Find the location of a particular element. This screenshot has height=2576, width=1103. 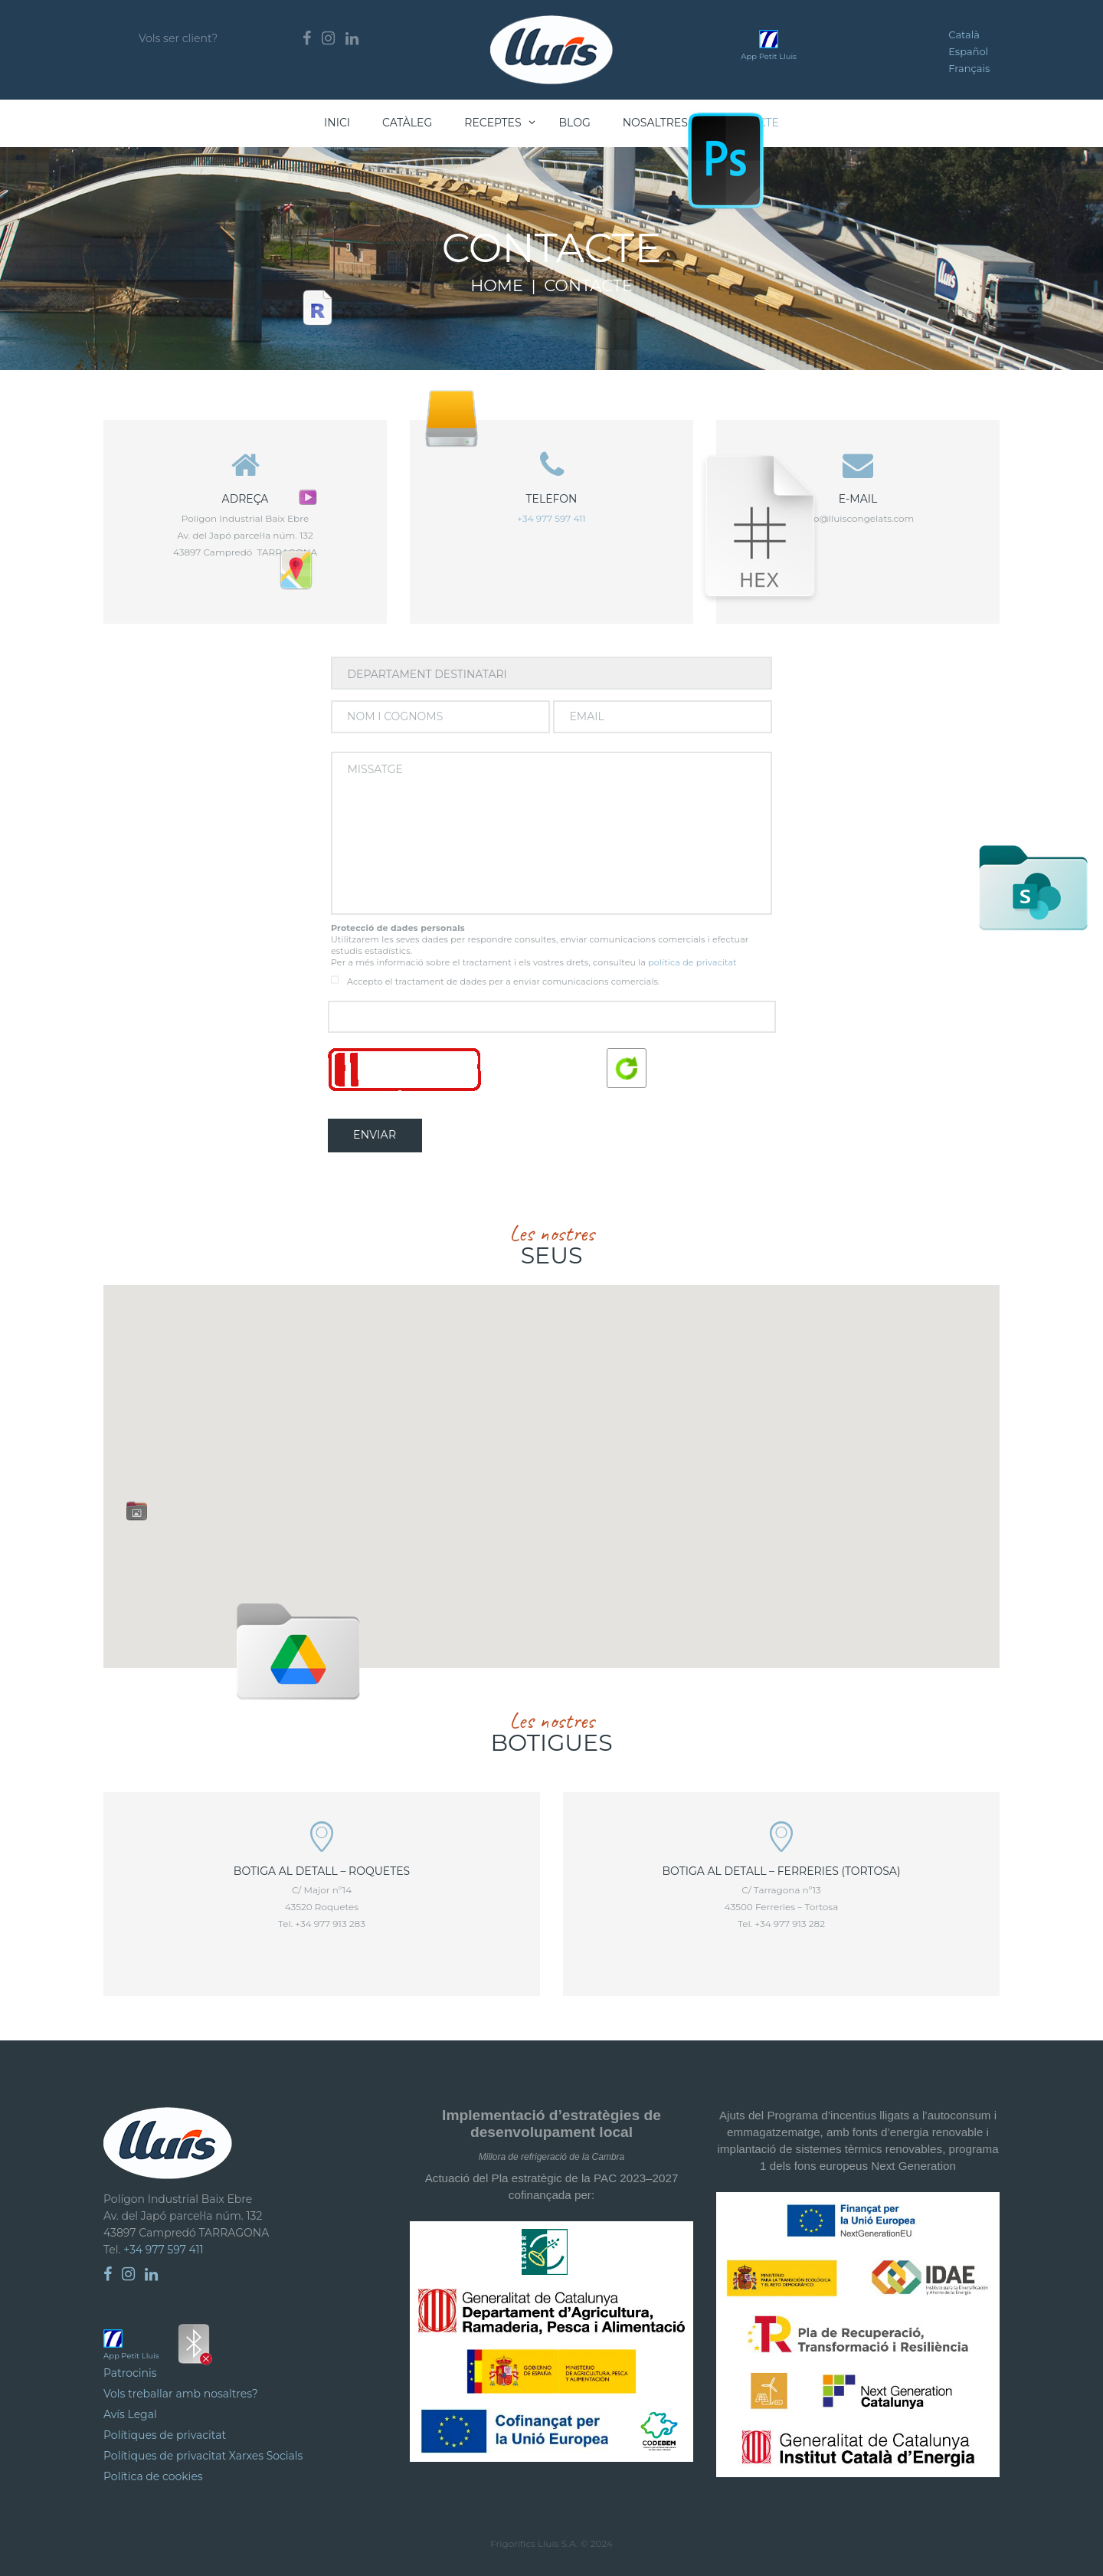

access external storage drives is located at coordinates (451, 419).